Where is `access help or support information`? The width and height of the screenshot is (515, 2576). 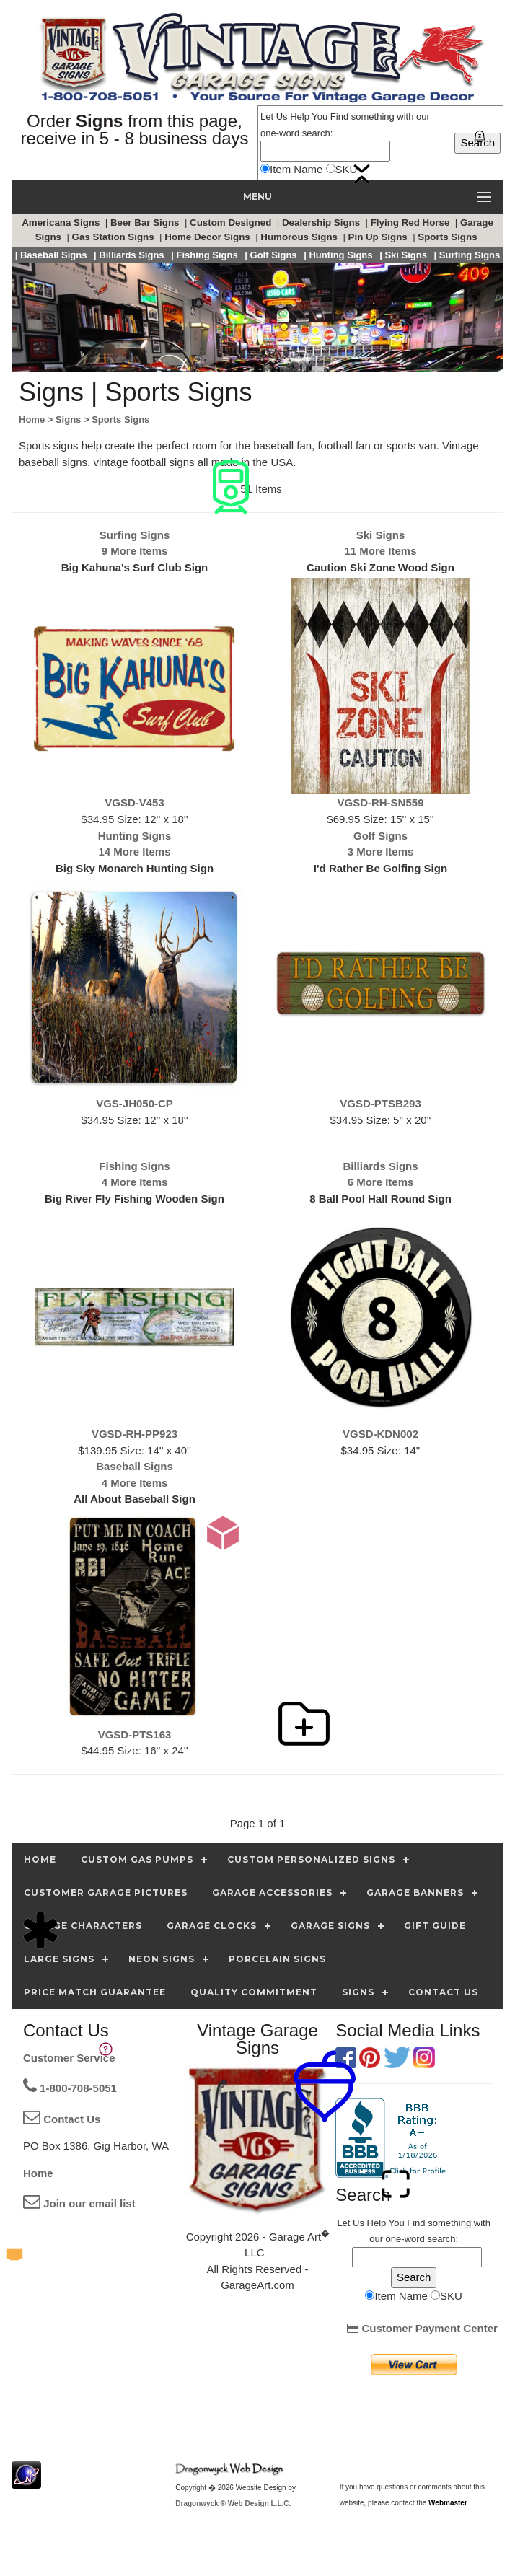 access help or support information is located at coordinates (105, 2049).